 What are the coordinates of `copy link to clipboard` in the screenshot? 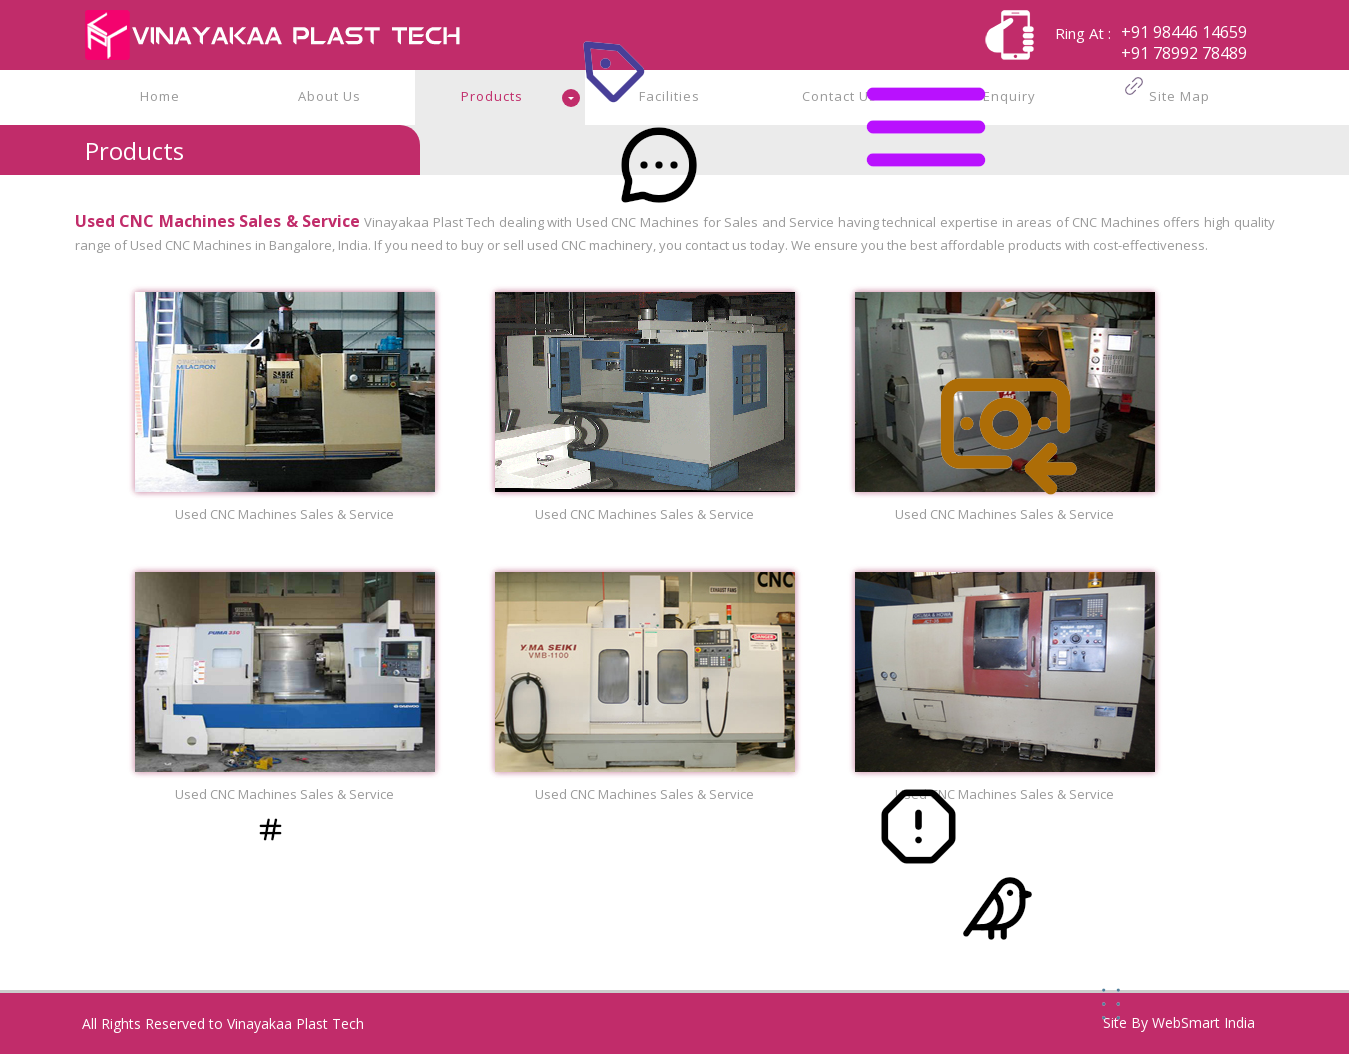 It's located at (1134, 86).